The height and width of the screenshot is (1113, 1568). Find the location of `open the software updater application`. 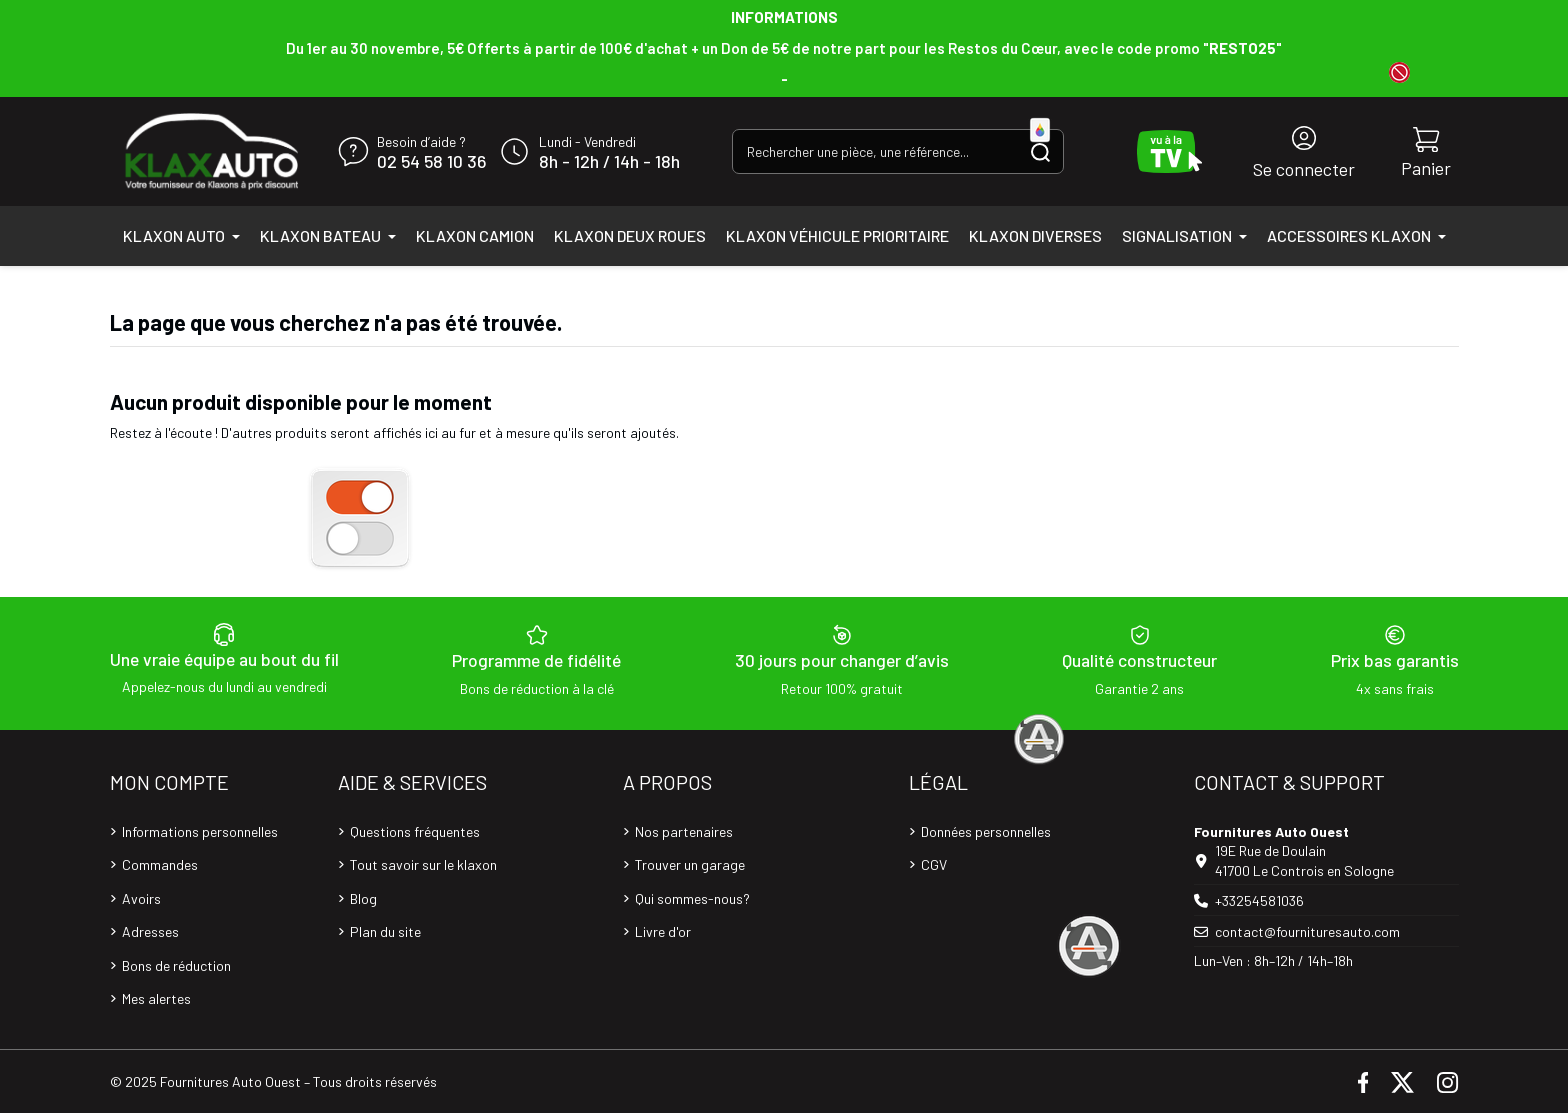

open the software updater application is located at coordinates (1089, 946).